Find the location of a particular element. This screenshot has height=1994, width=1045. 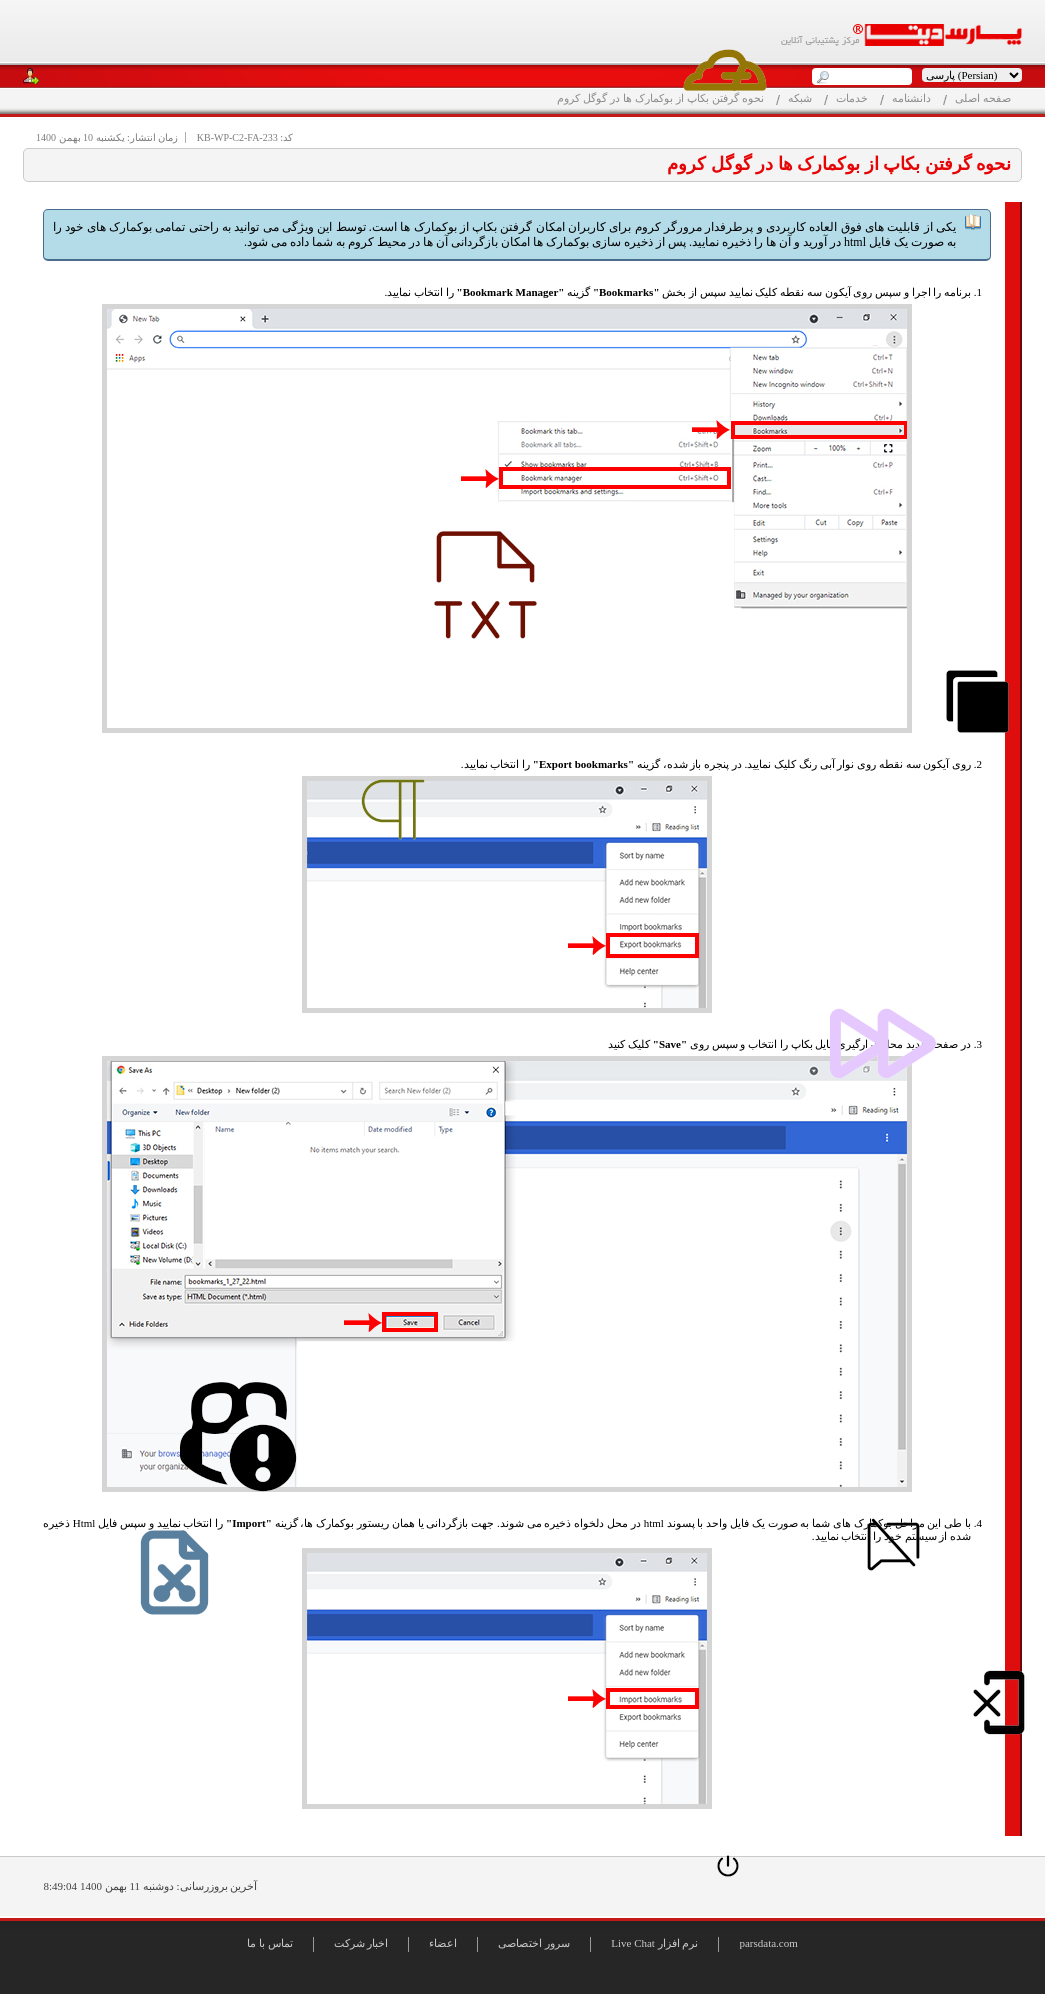

toggle paragraph formatting options is located at coordinates (394, 809).